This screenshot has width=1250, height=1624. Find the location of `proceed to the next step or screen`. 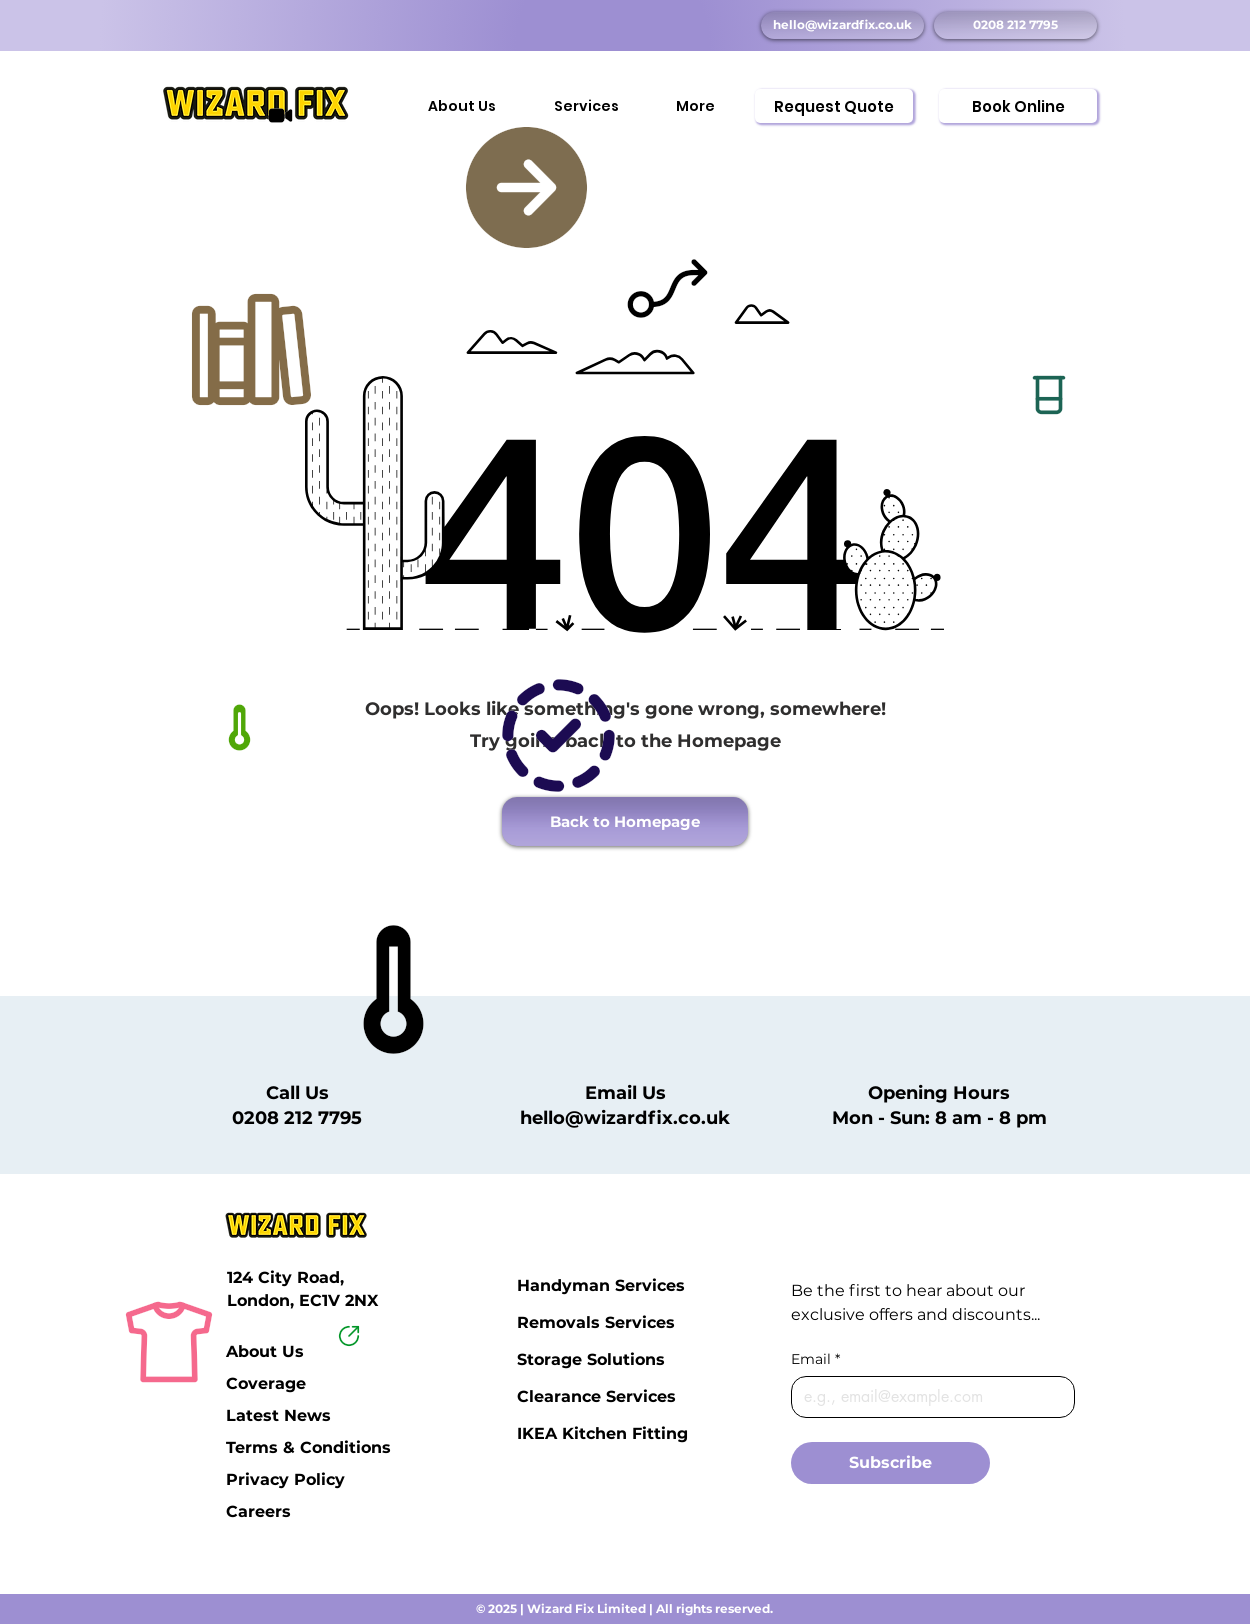

proceed to the next step or screen is located at coordinates (526, 187).